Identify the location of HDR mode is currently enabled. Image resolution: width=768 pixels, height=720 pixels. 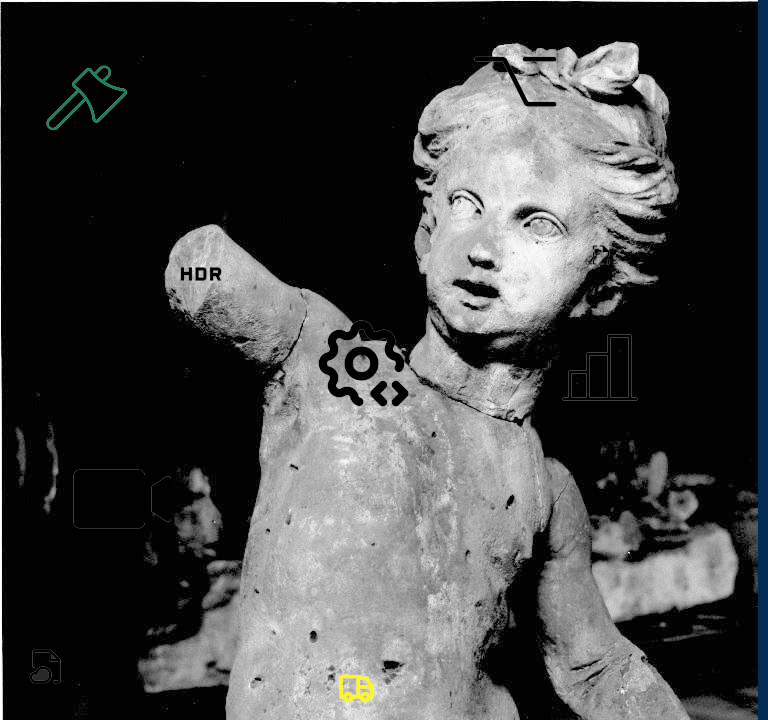
(201, 274).